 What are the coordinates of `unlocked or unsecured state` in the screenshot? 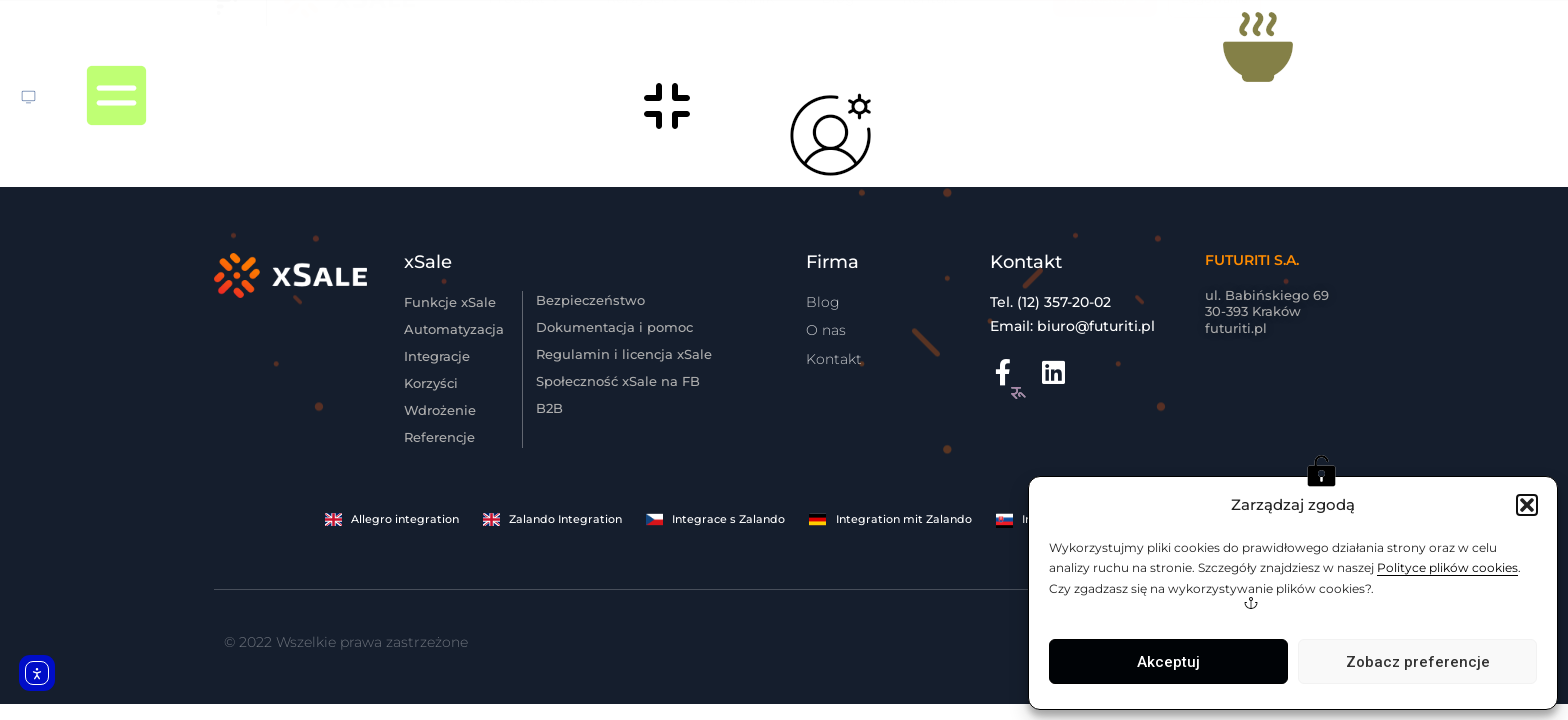 It's located at (1321, 472).